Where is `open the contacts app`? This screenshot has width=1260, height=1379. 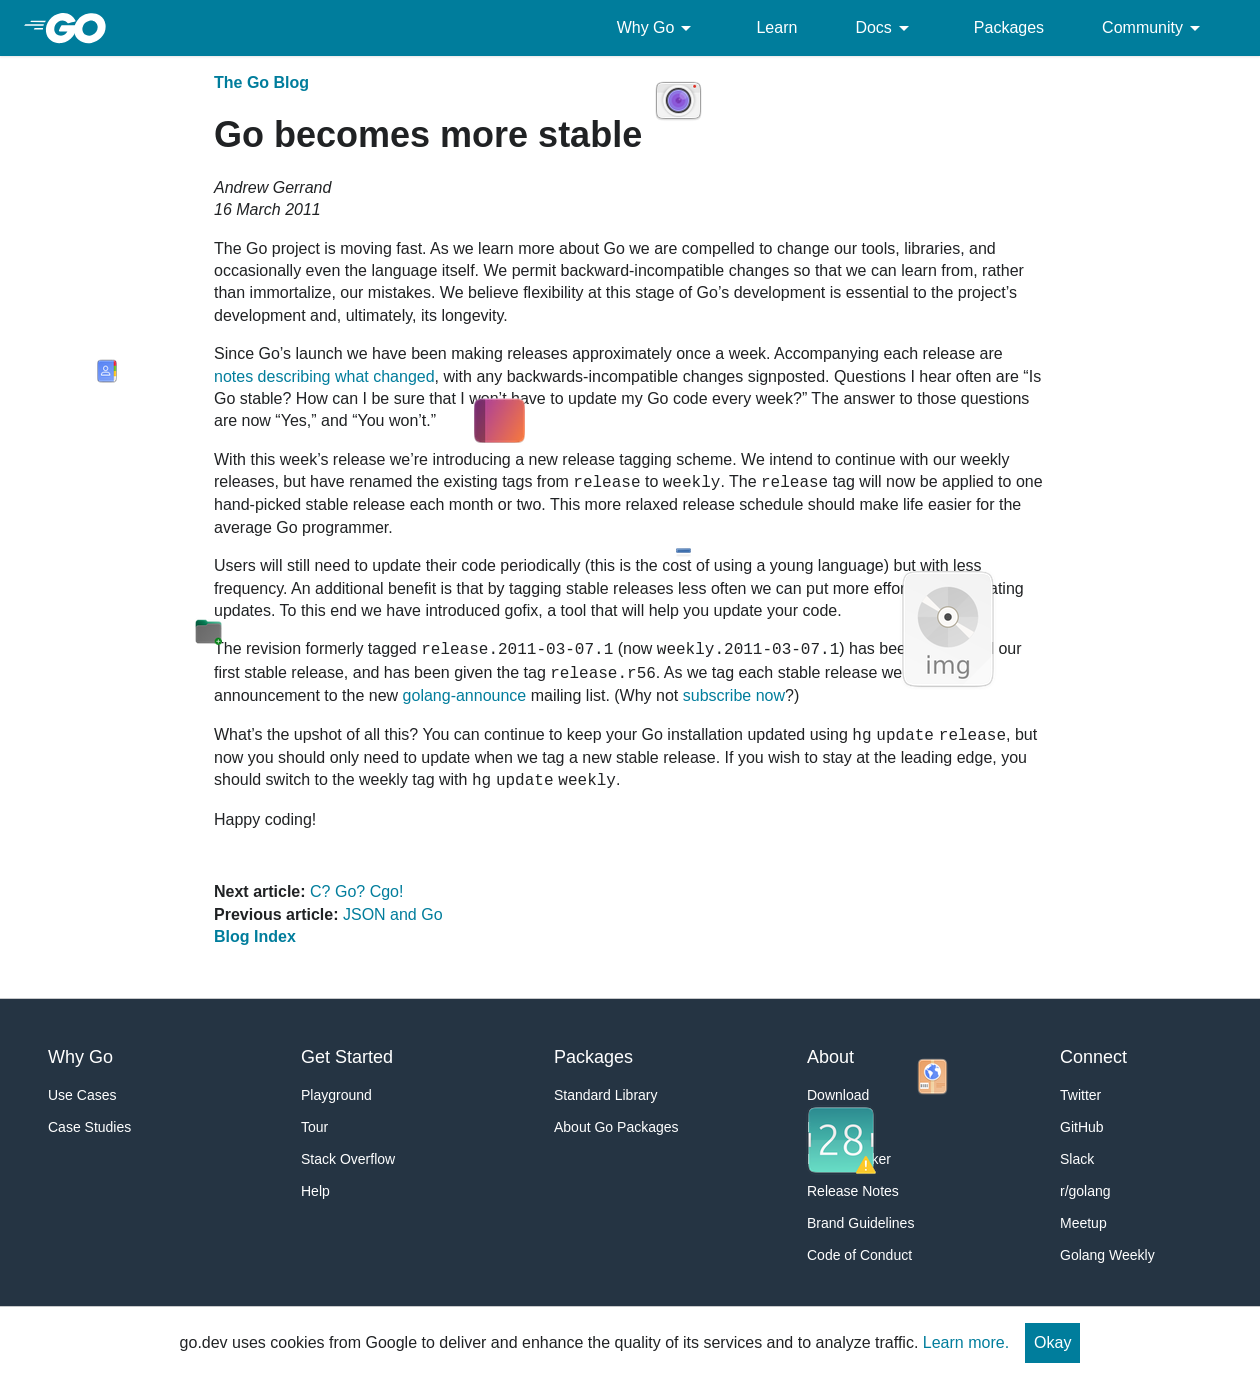 open the contacts app is located at coordinates (107, 371).